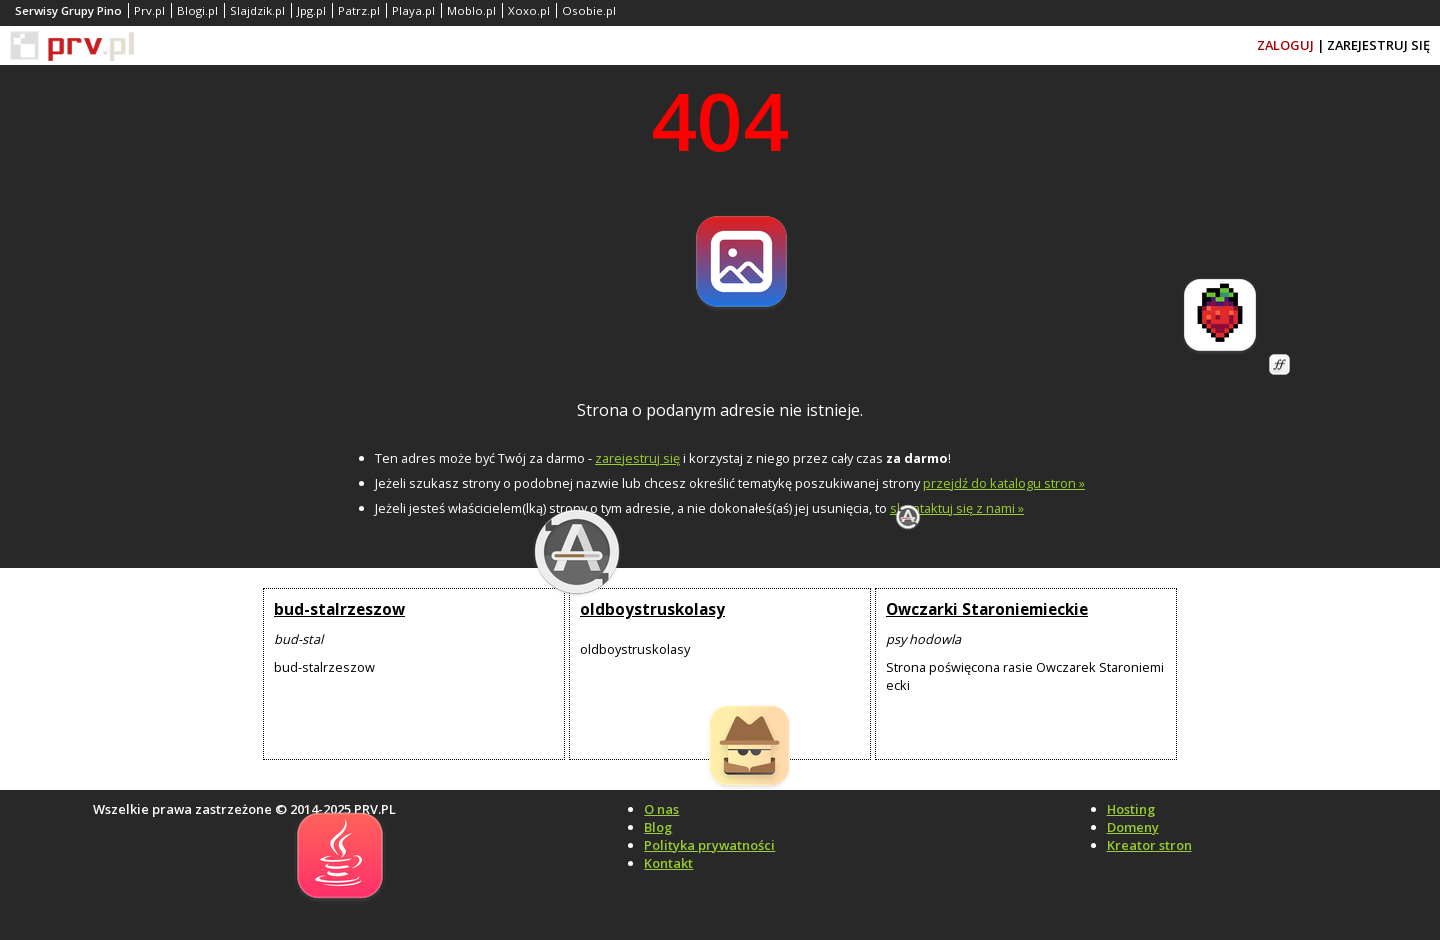  Describe the element at coordinates (1220, 315) in the screenshot. I see `open the Celeste app` at that location.